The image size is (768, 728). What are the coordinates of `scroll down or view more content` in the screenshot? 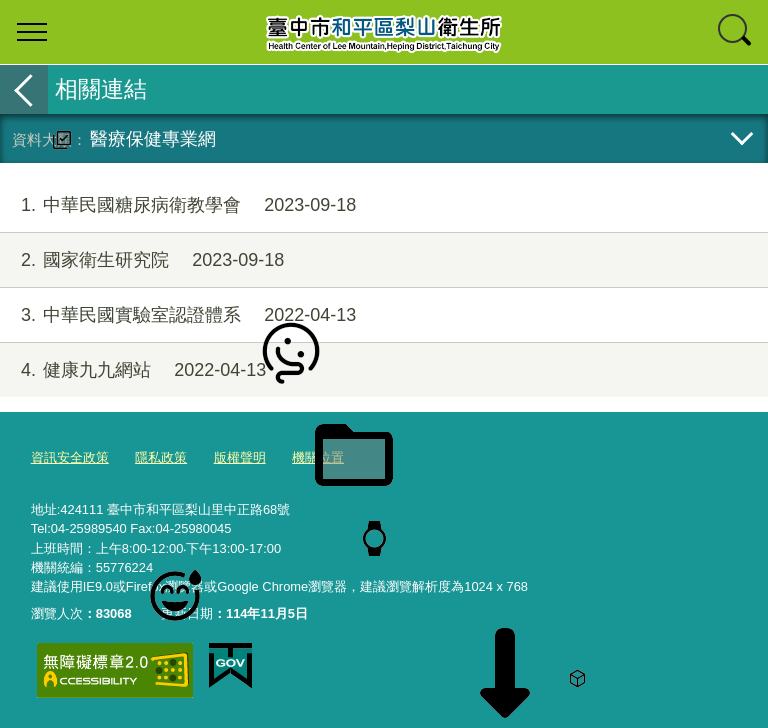 It's located at (505, 673).